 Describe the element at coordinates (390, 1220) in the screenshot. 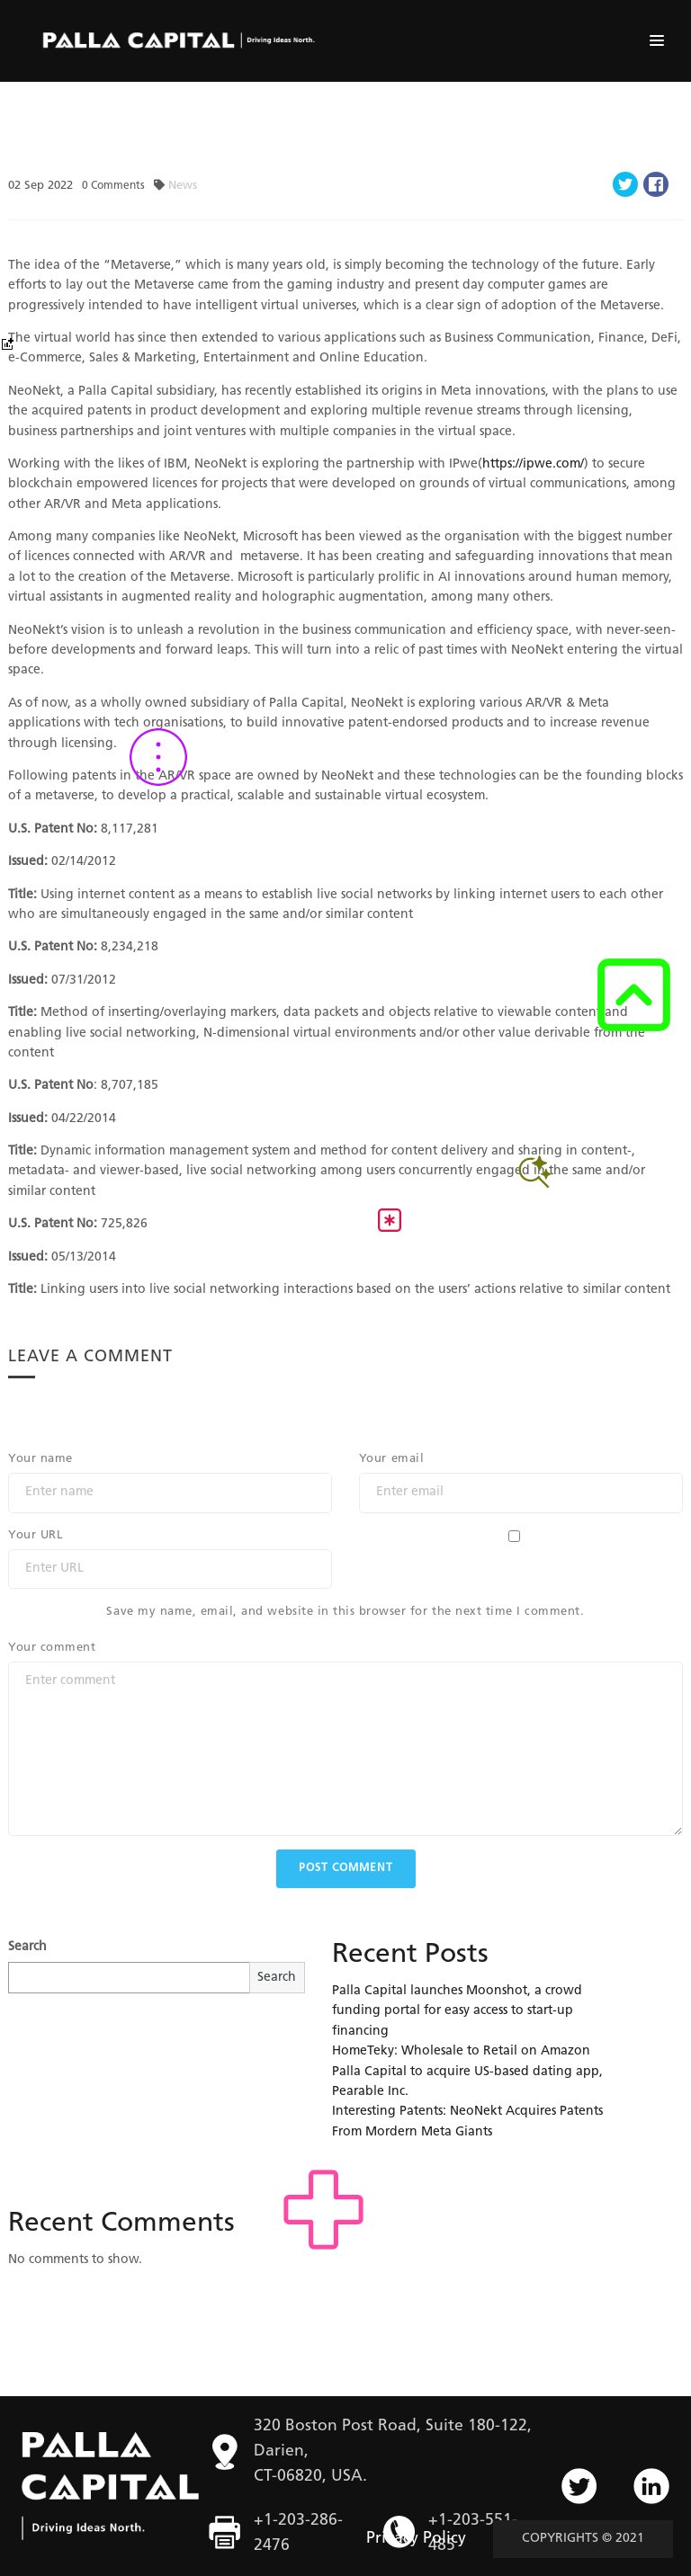

I see `access API keys or secrets` at that location.